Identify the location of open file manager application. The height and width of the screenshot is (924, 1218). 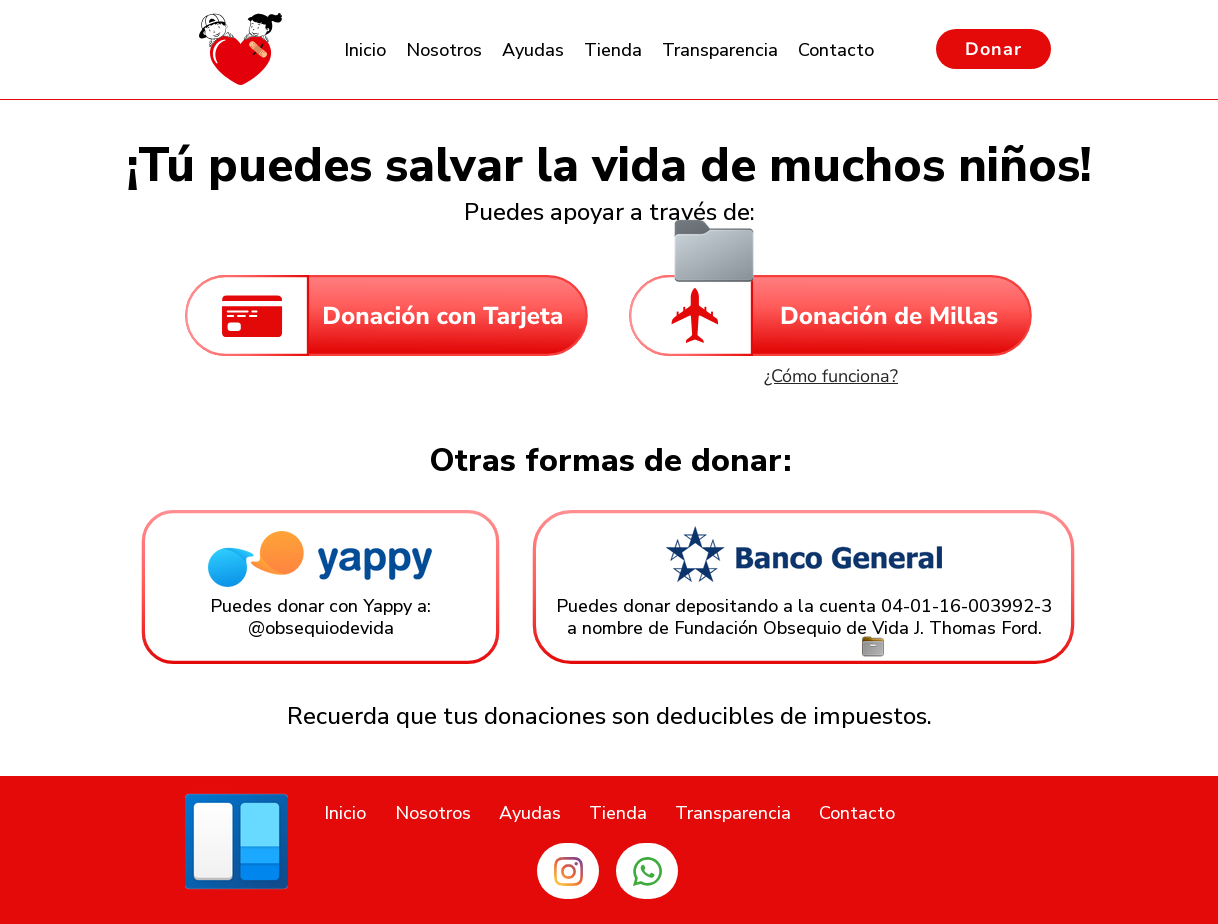
(873, 646).